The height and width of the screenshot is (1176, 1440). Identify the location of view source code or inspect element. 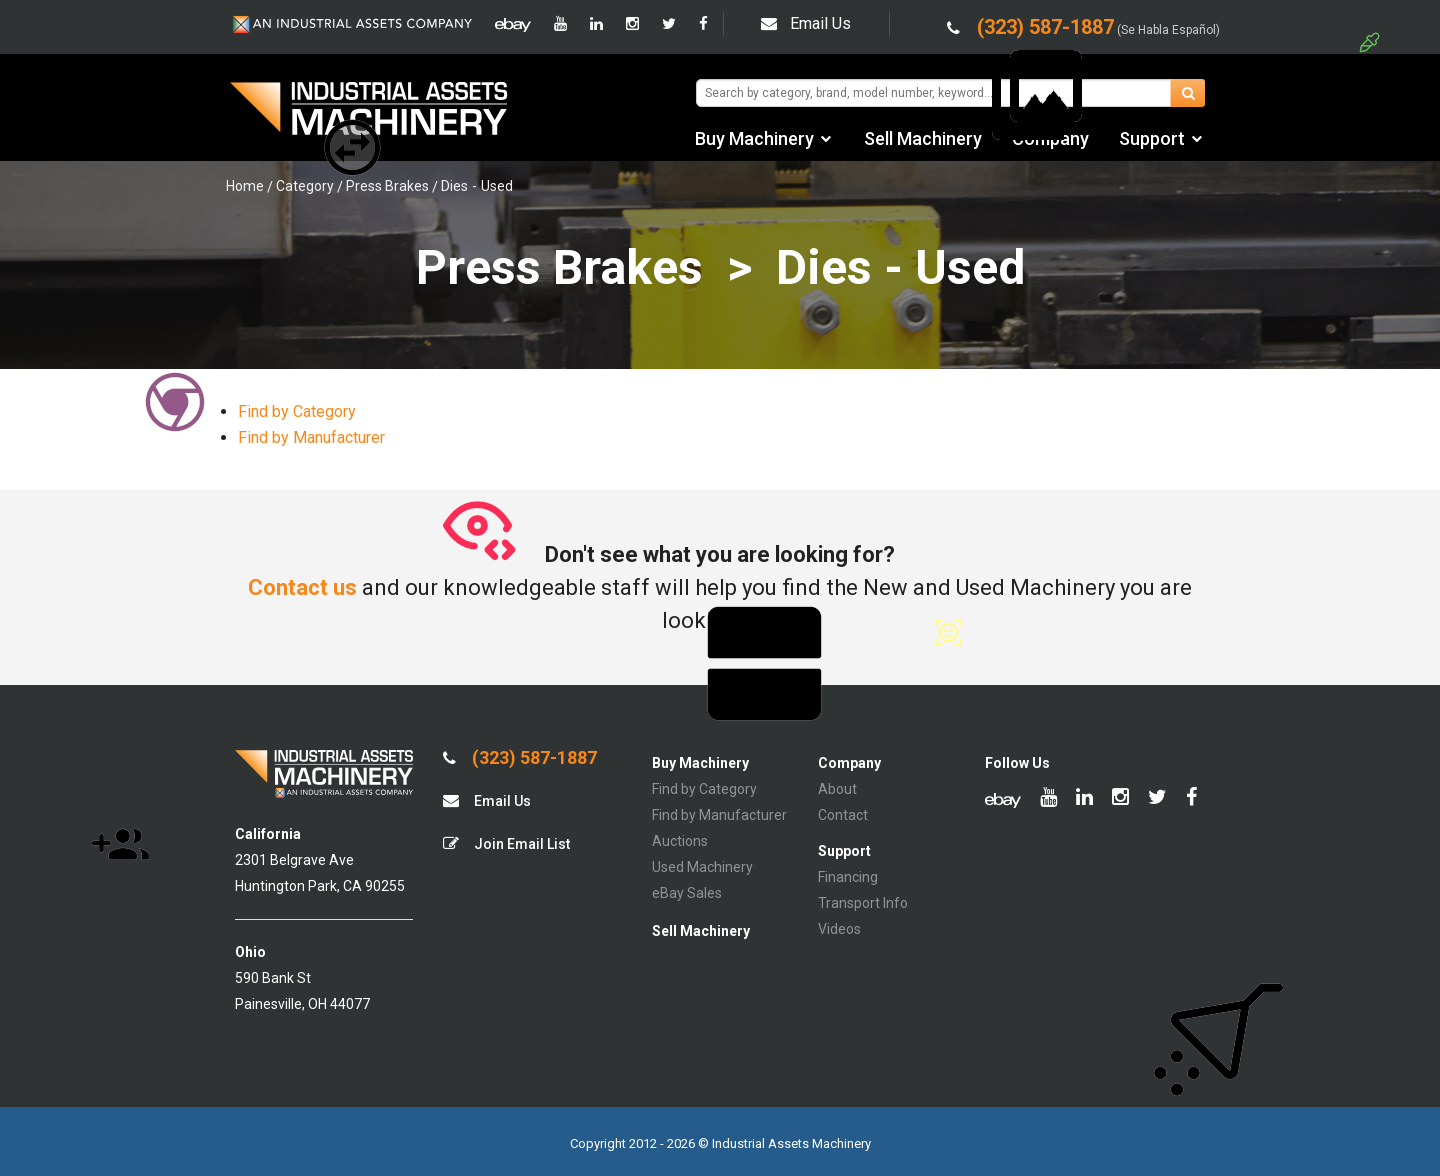
(477, 525).